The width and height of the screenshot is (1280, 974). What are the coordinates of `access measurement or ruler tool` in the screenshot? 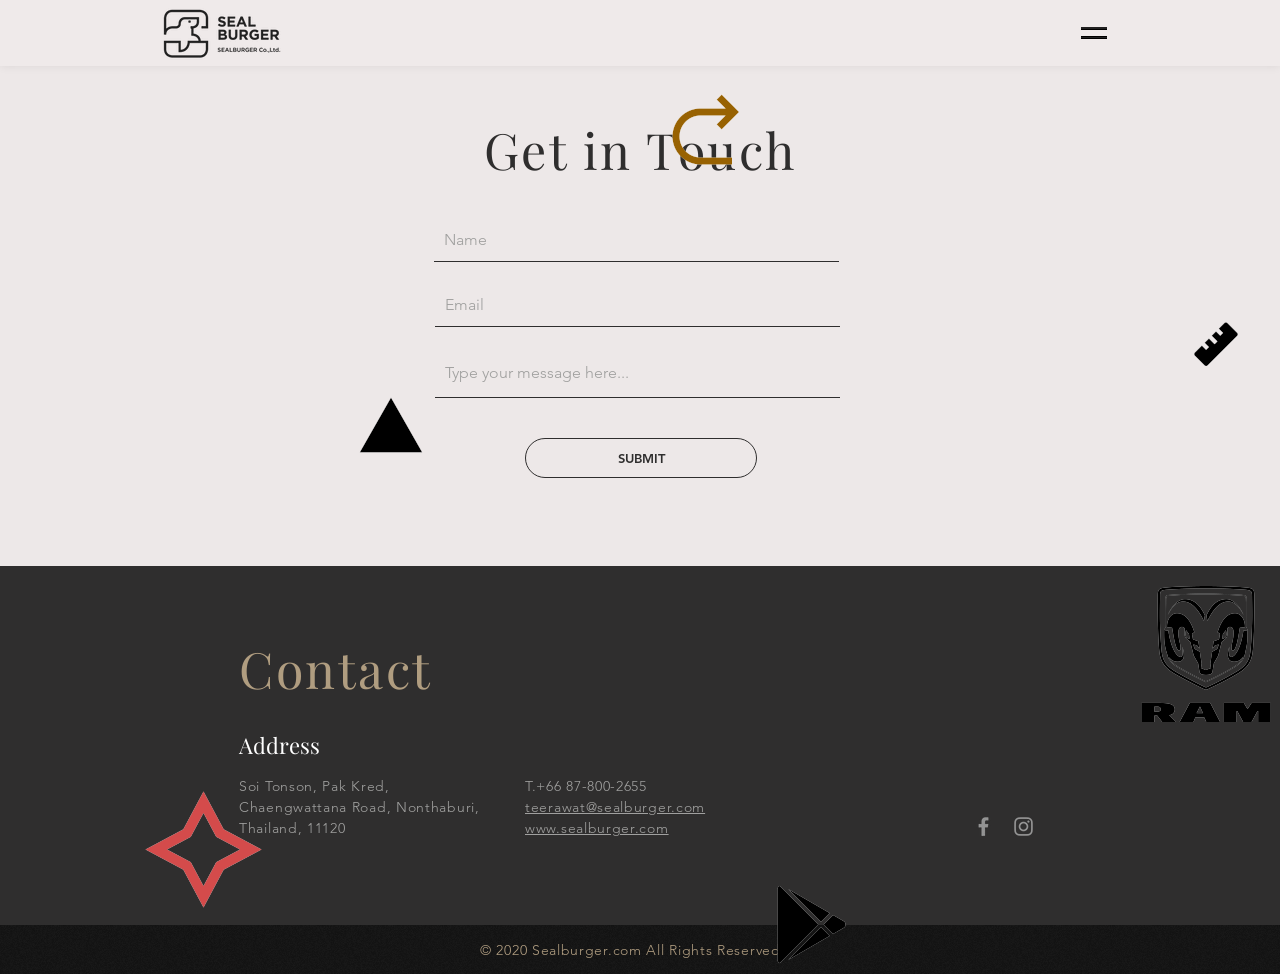 It's located at (1216, 343).